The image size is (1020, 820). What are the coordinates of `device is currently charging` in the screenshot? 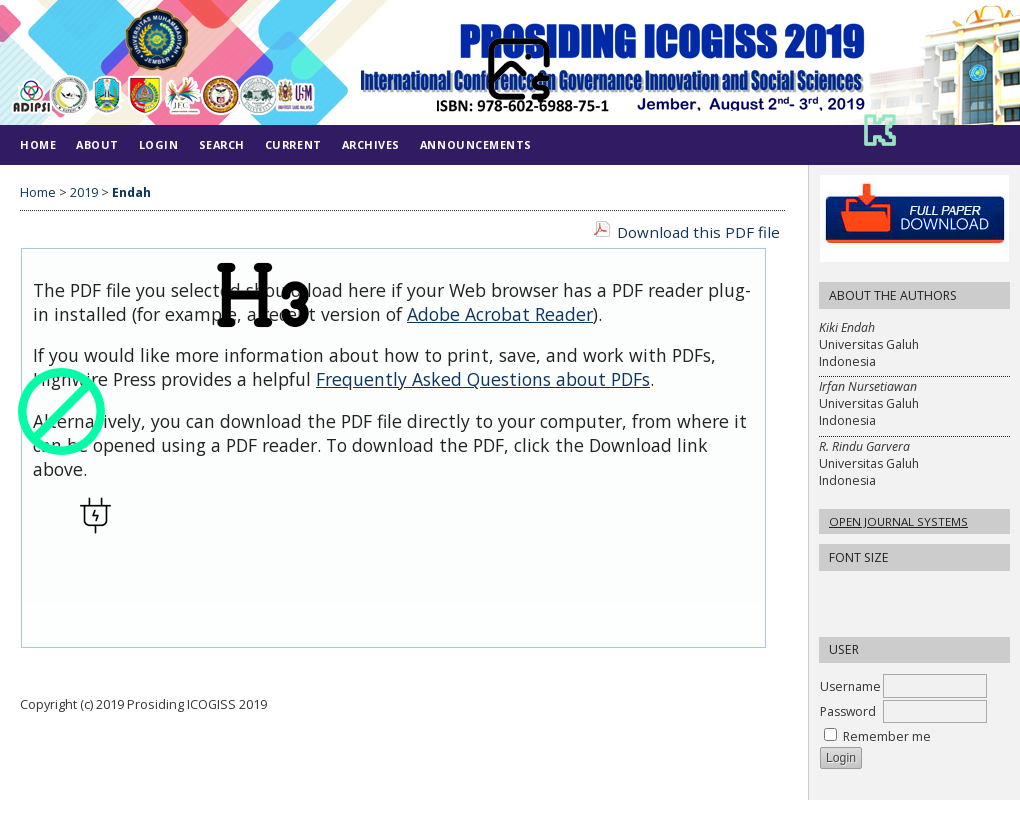 It's located at (95, 515).